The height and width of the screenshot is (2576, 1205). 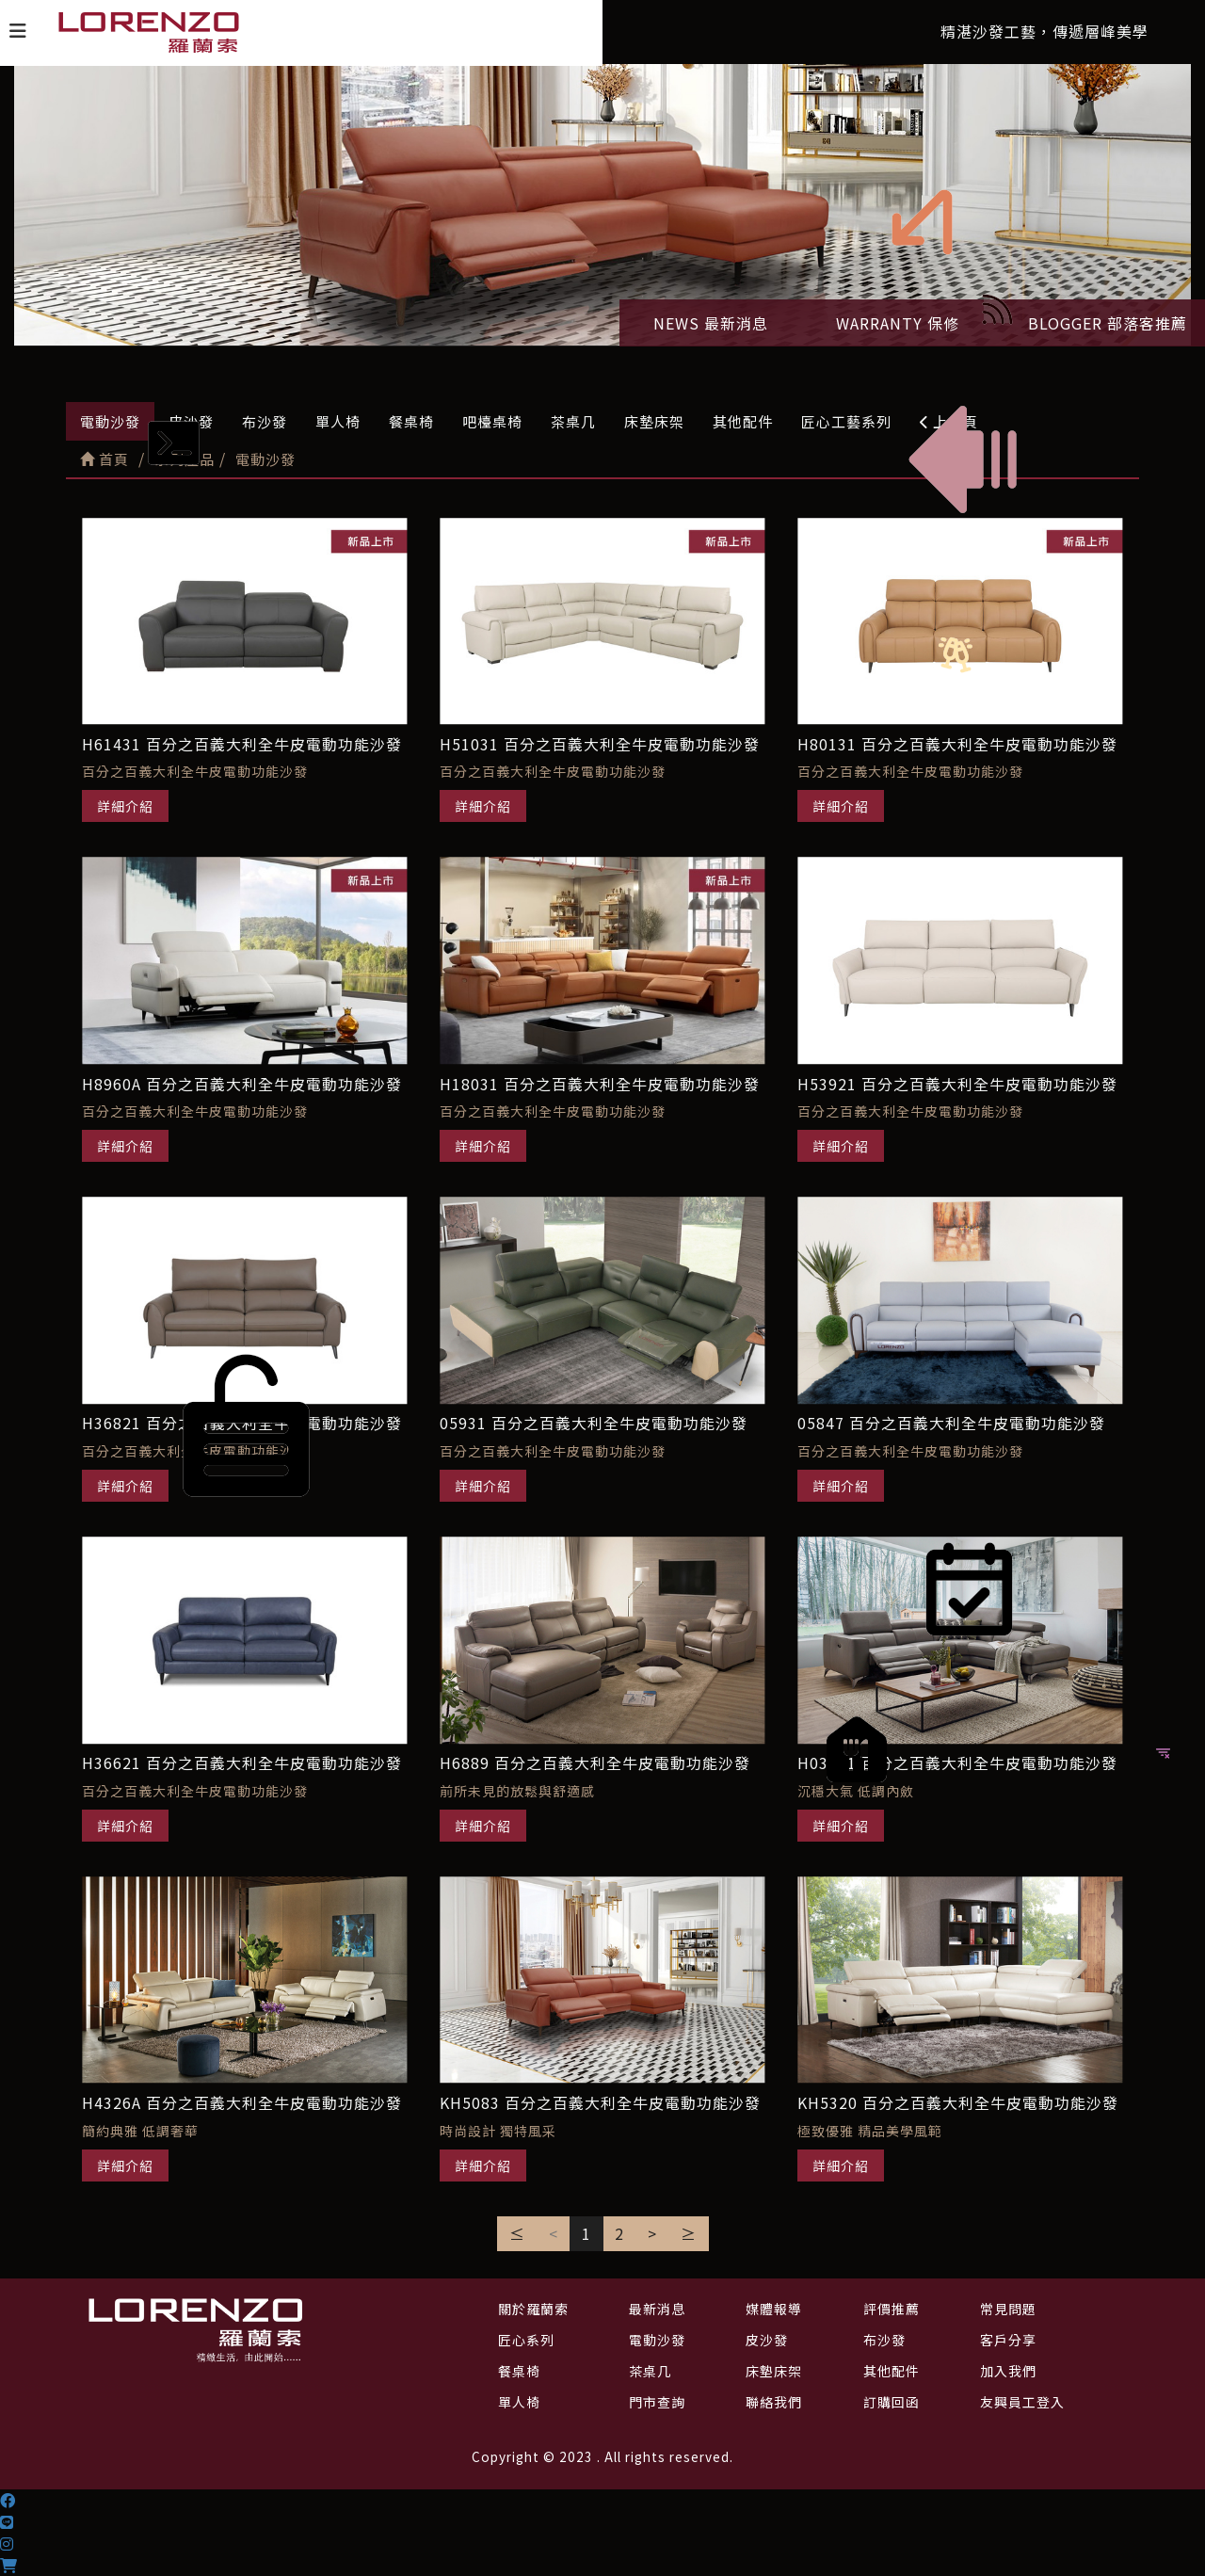 I want to click on make a sharp left turn in navigation, so click(x=924, y=222).